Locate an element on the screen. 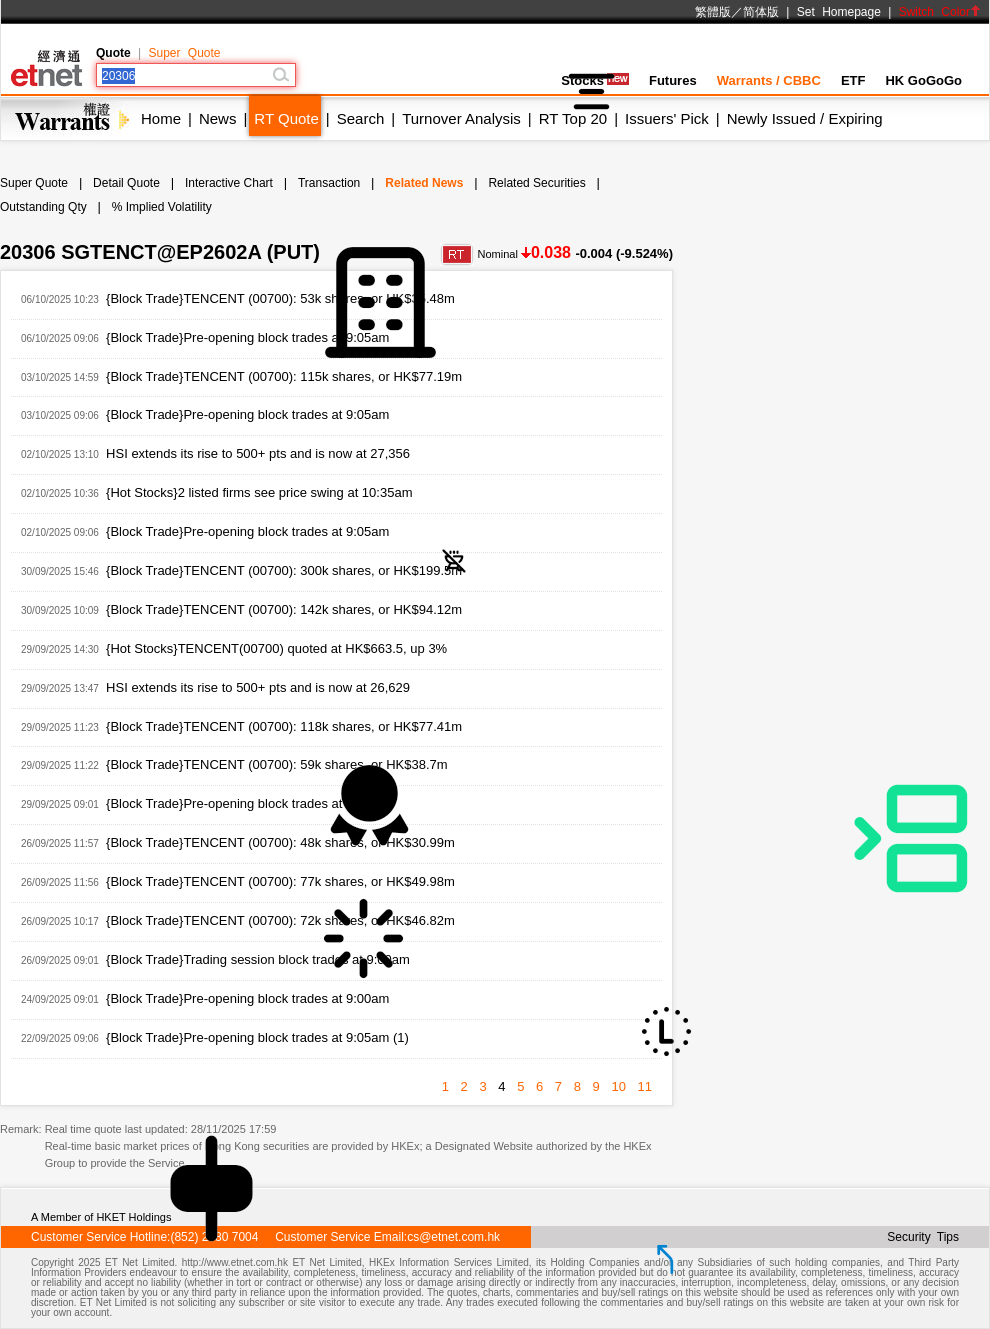  center align content horizontally is located at coordinates (211, 1188).